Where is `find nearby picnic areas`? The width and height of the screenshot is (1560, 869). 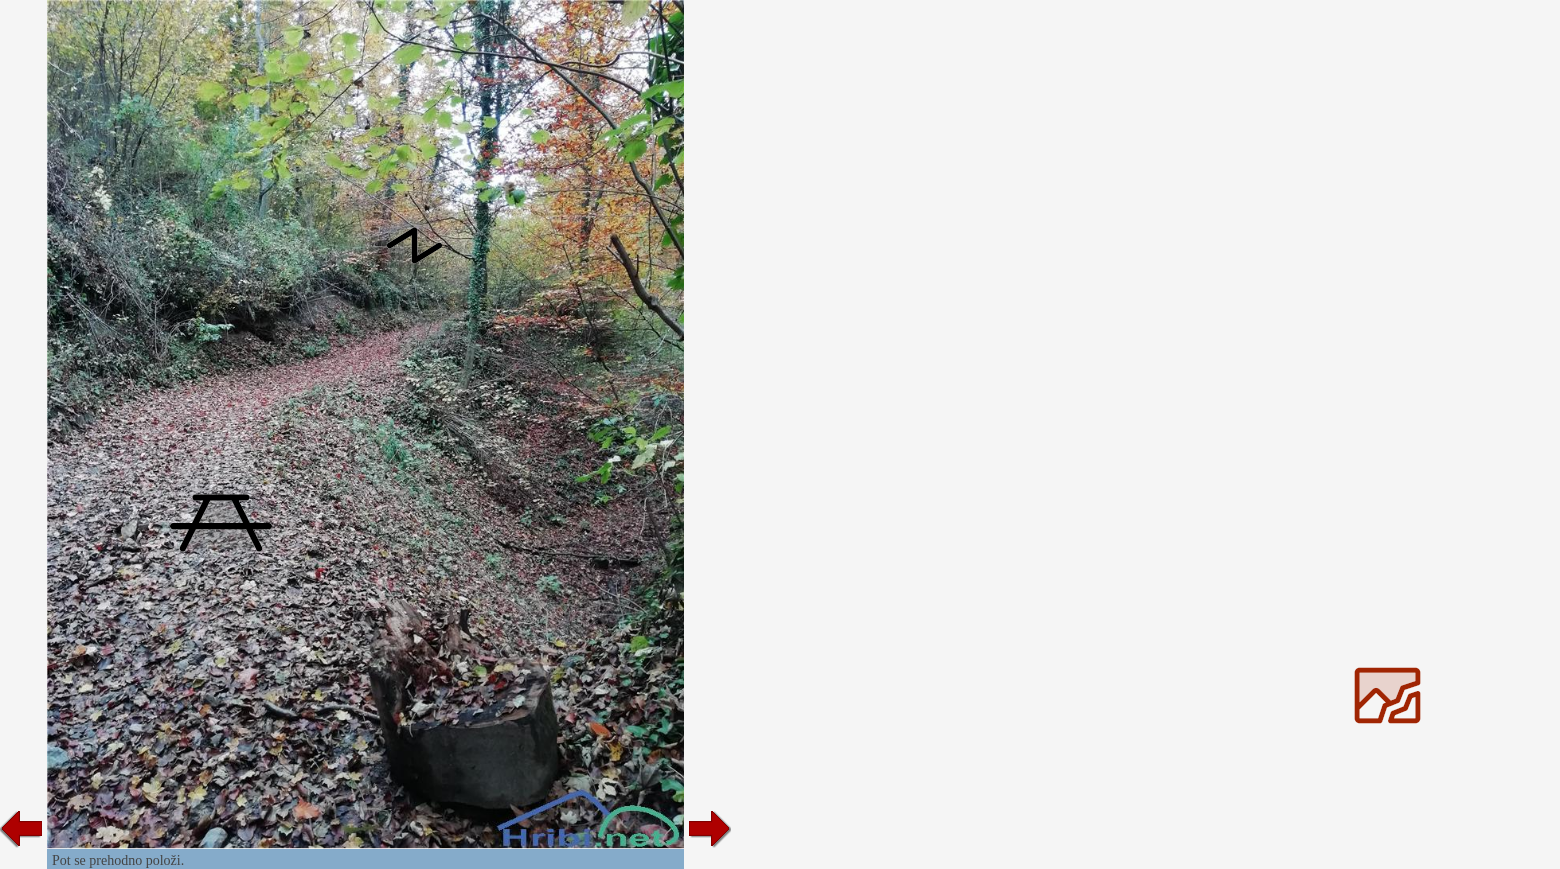 find nearby picnic areas is located at coordinates (221, 523).